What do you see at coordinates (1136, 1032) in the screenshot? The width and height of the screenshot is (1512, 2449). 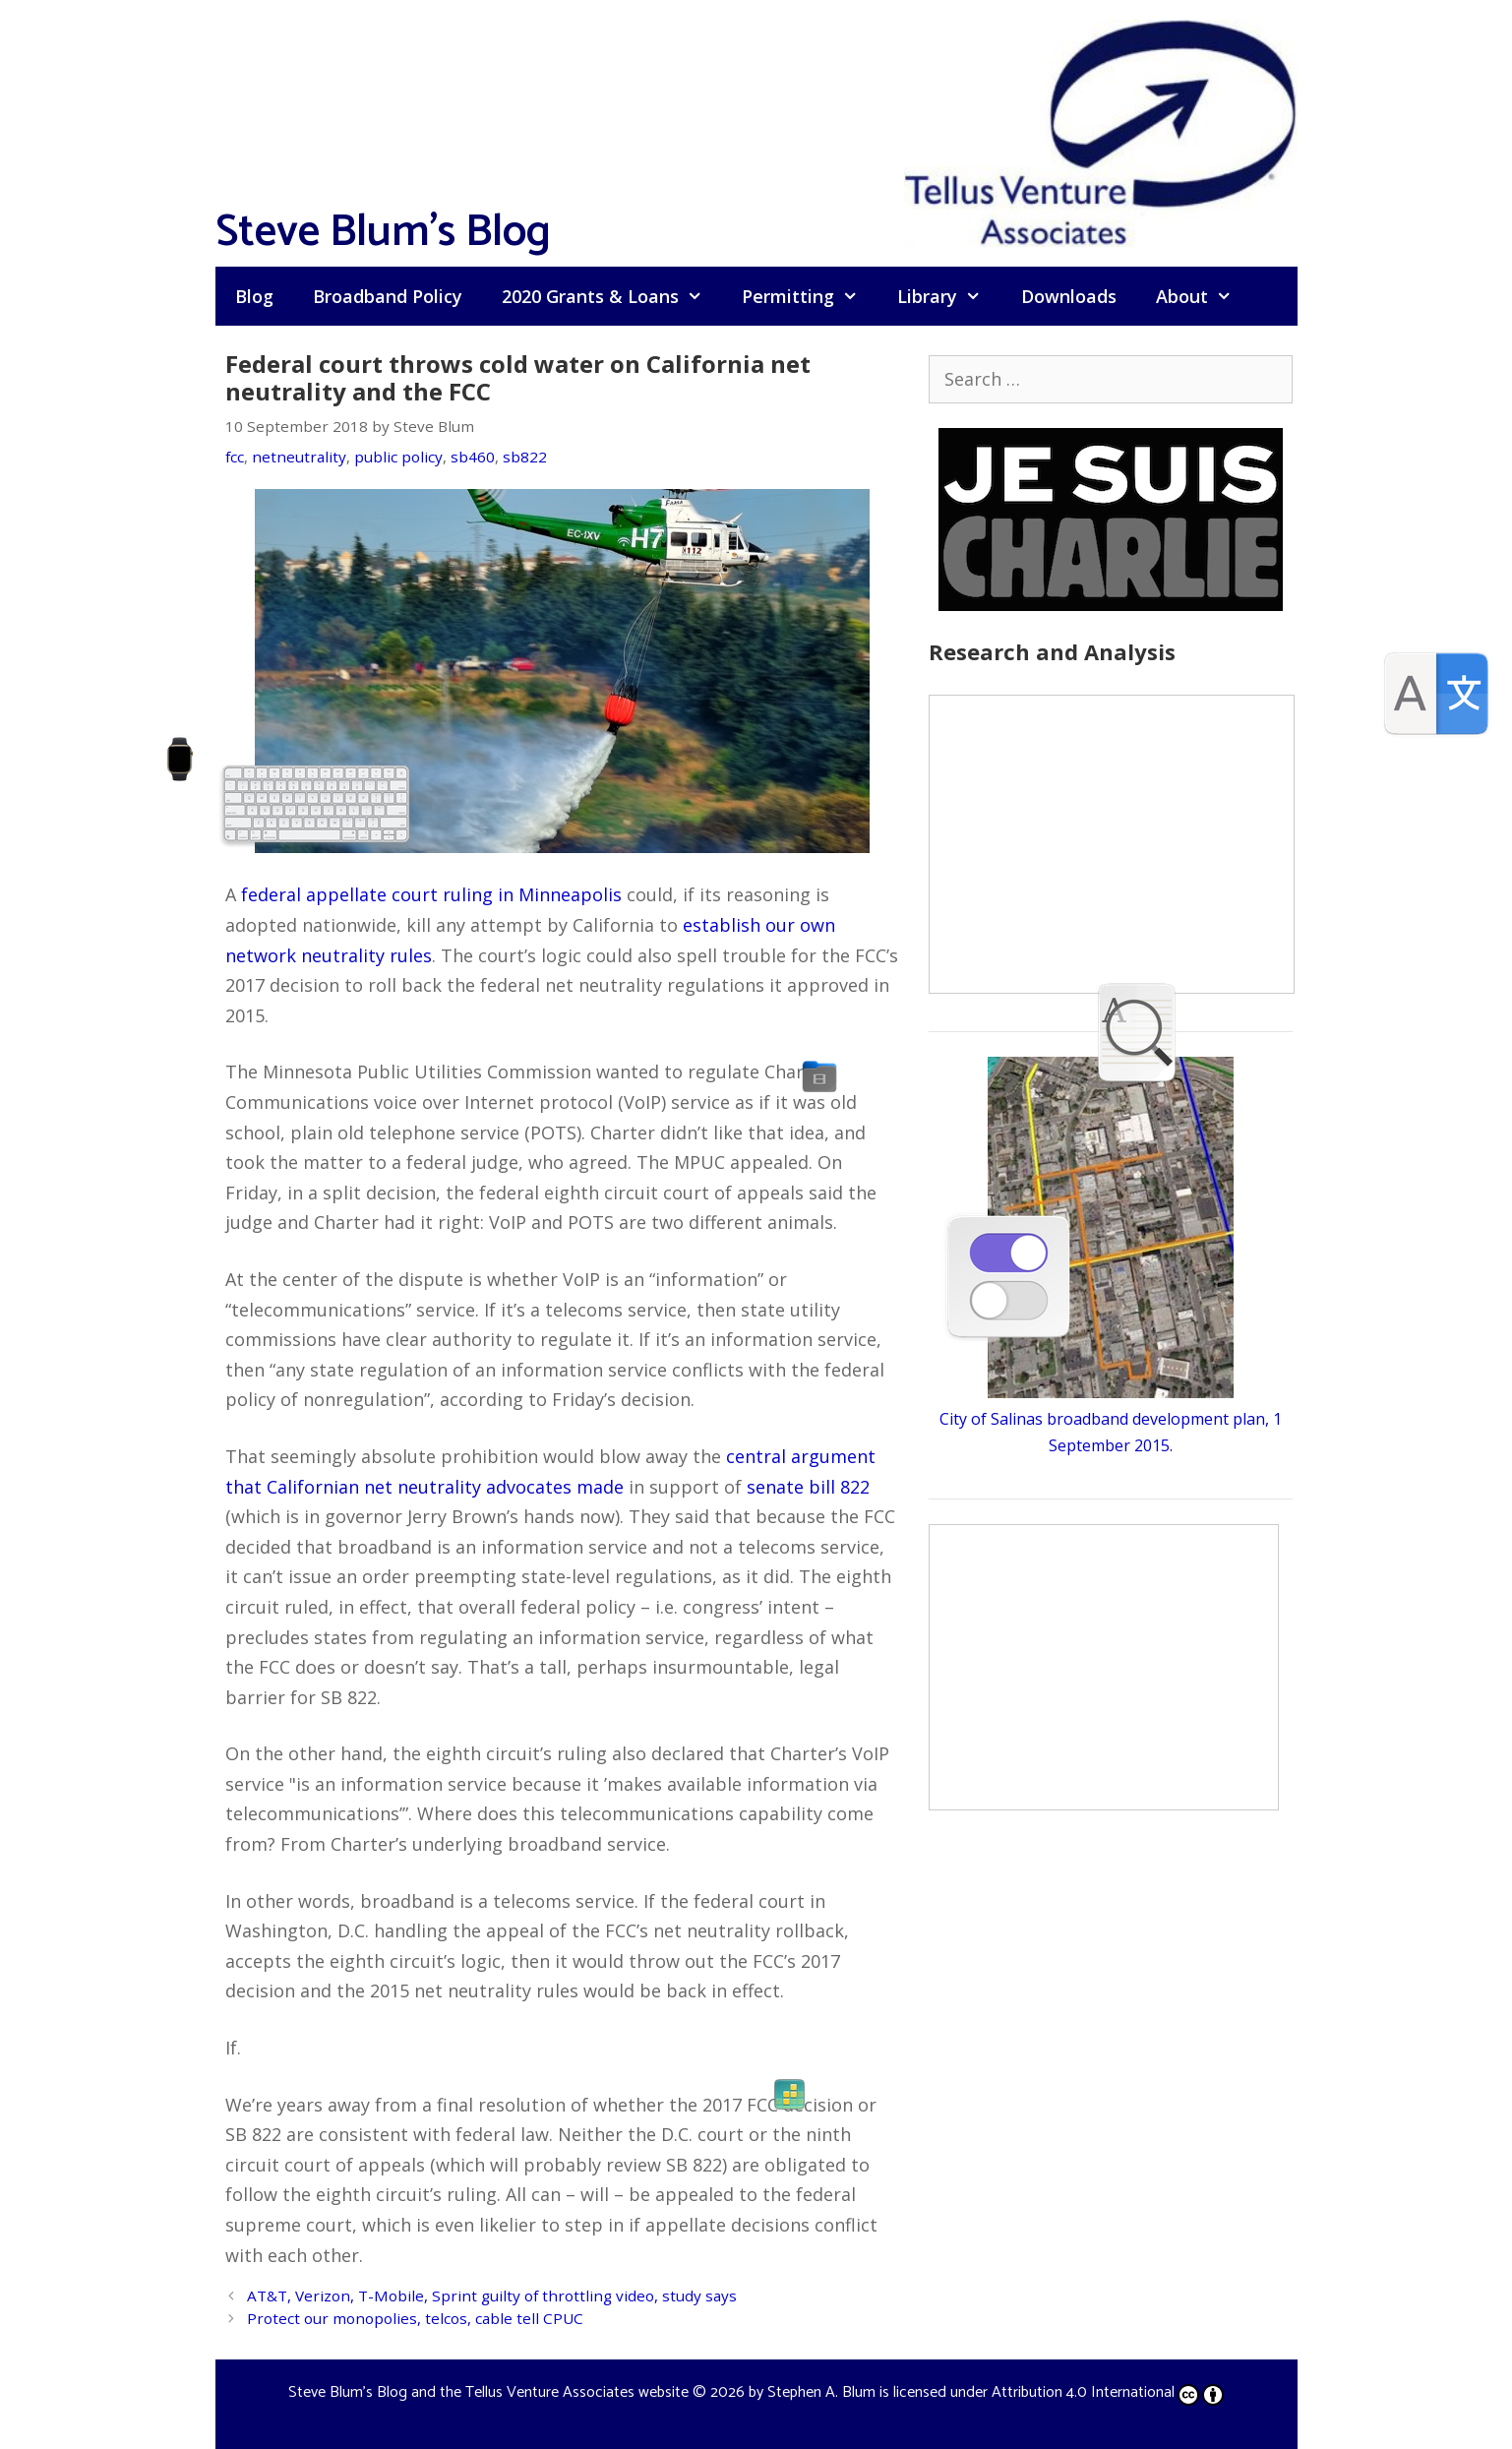 I see `open document viewer application` at bounding box center [1136, 1032].